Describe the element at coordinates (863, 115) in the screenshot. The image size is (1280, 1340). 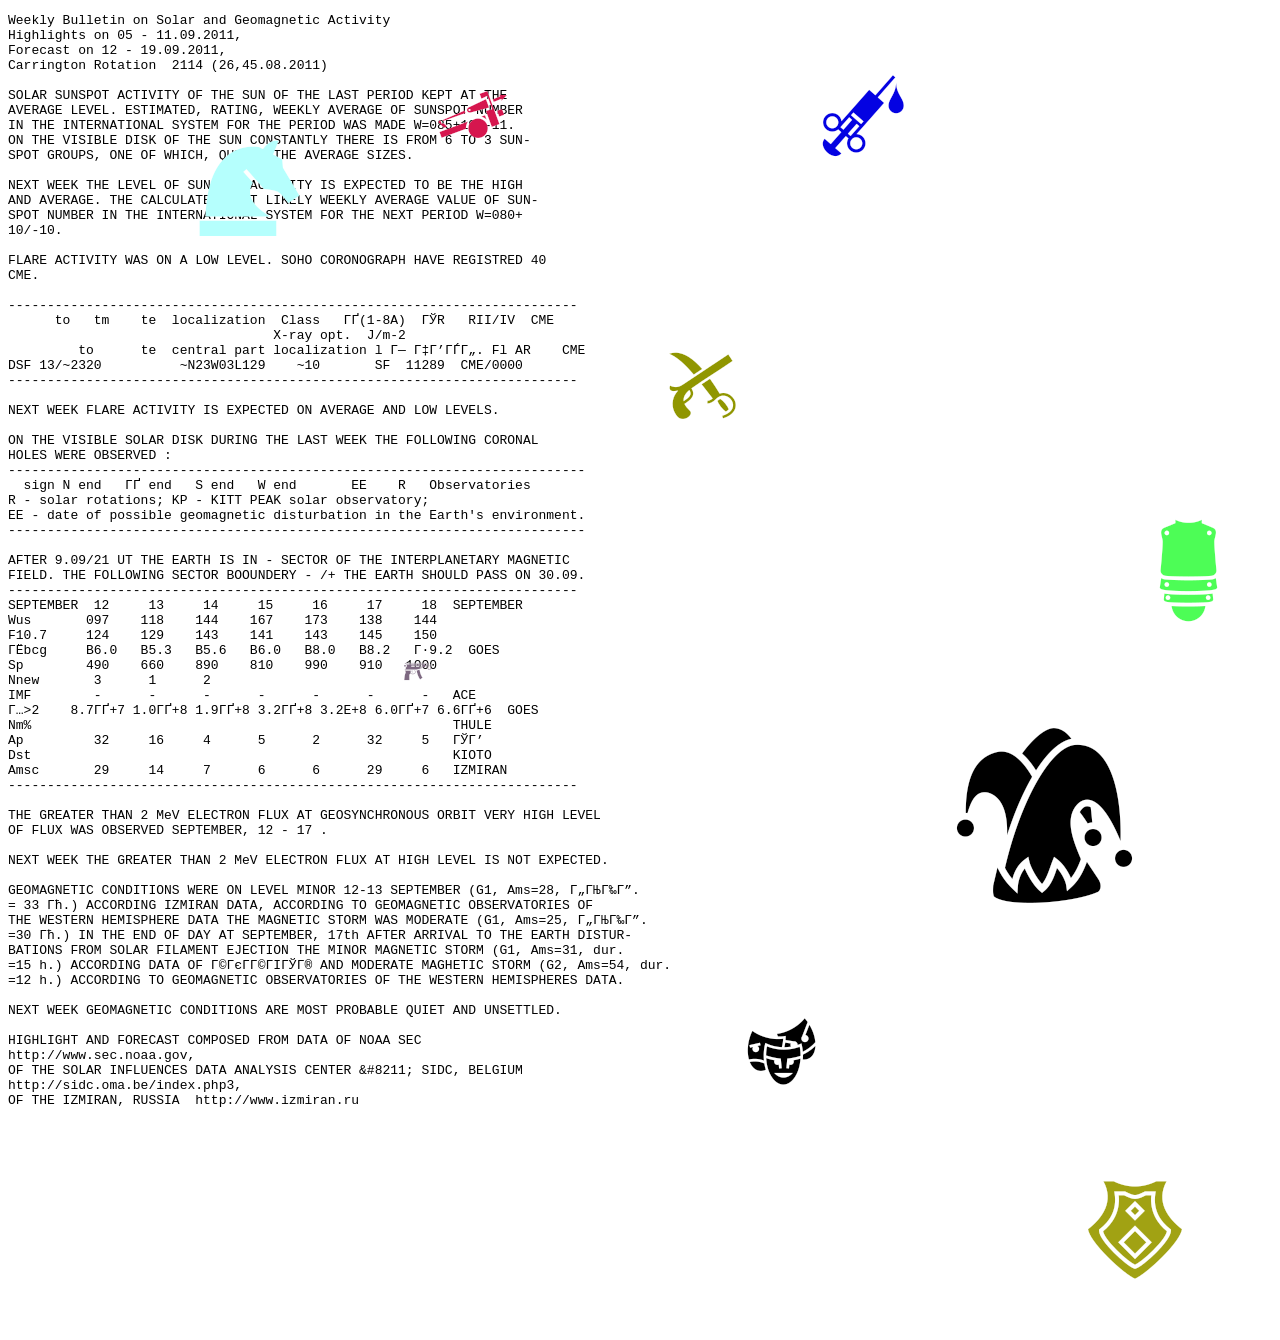
I see `indicates a medical test or blood sample` at that location.